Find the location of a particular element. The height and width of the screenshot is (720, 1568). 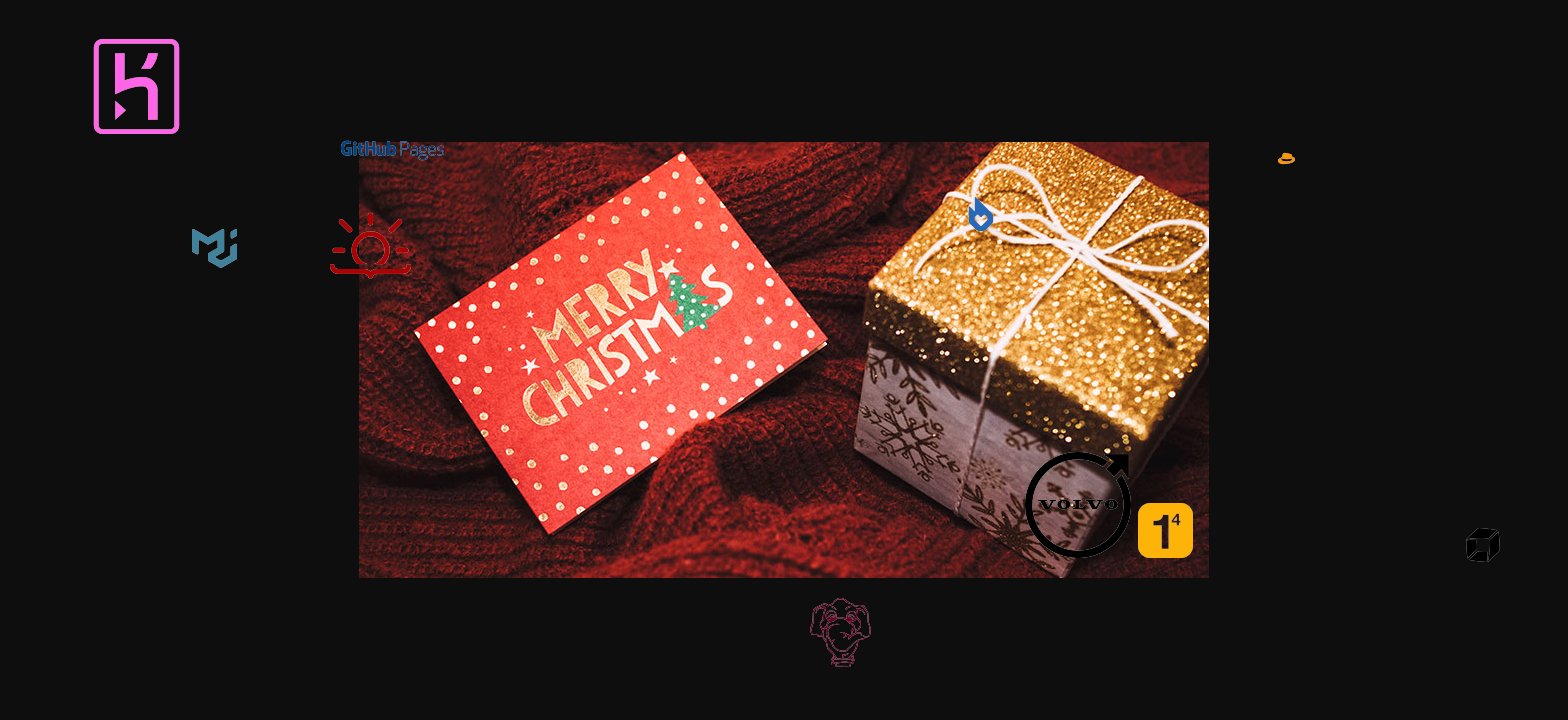

link to Heroku cloud platform is located at coordinates (136, 86).